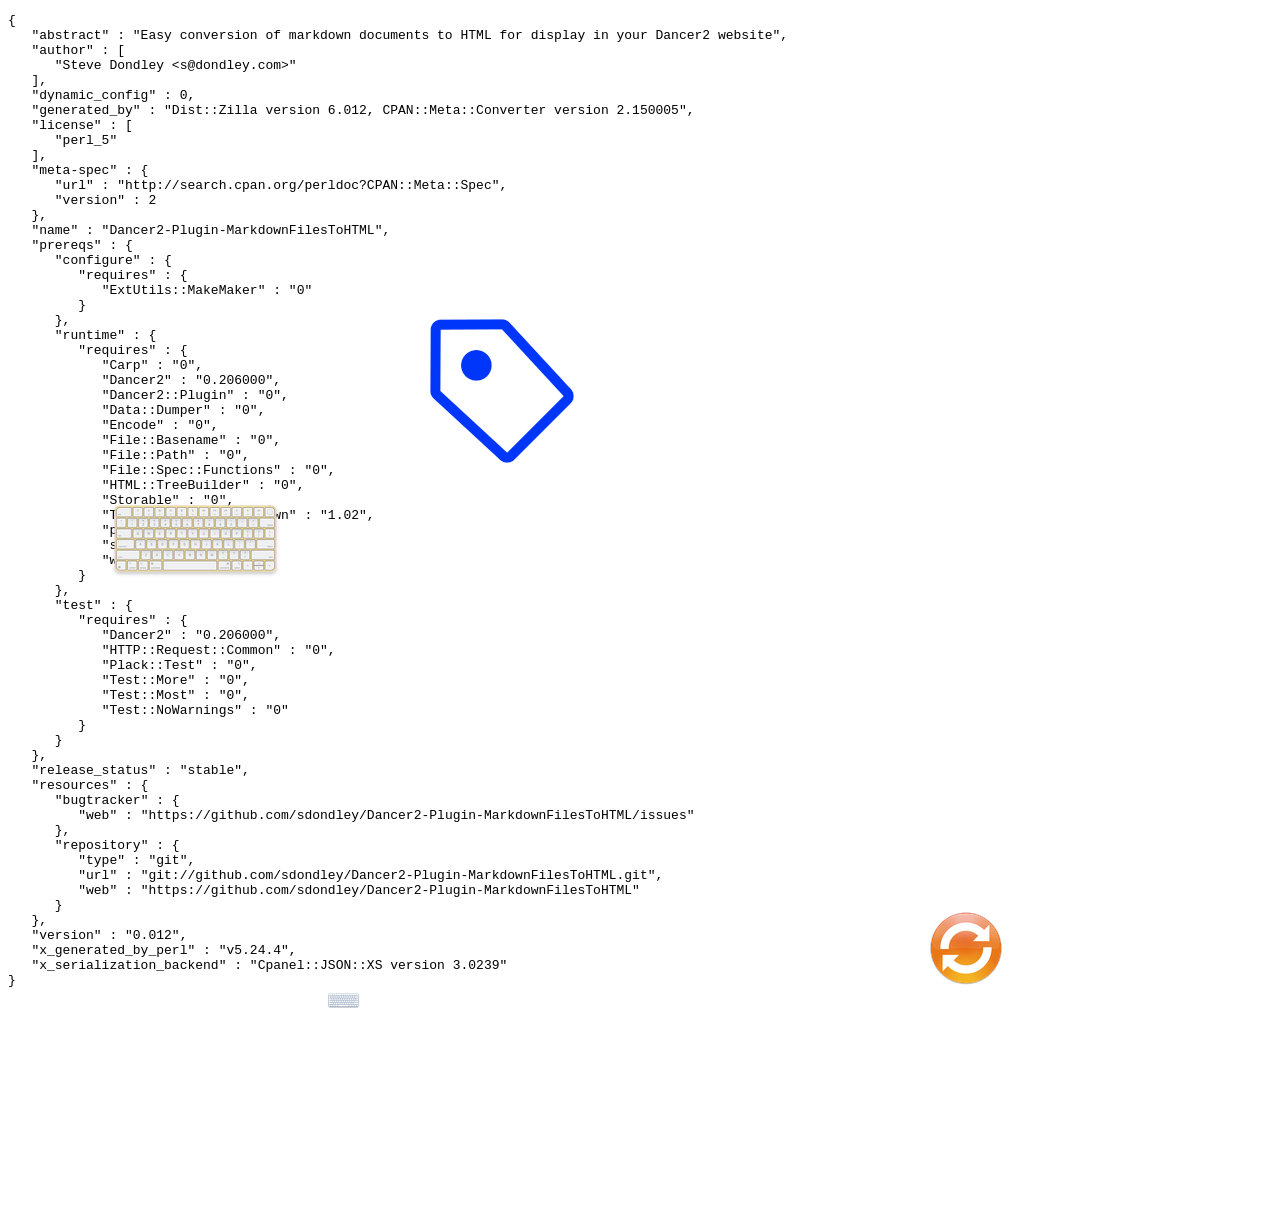 Image resolution: width=1280 pixels, height=1214 pixels. Describe the element at coordinates (966, 948) in the screenshot. I see `sync data across devices` at that location.